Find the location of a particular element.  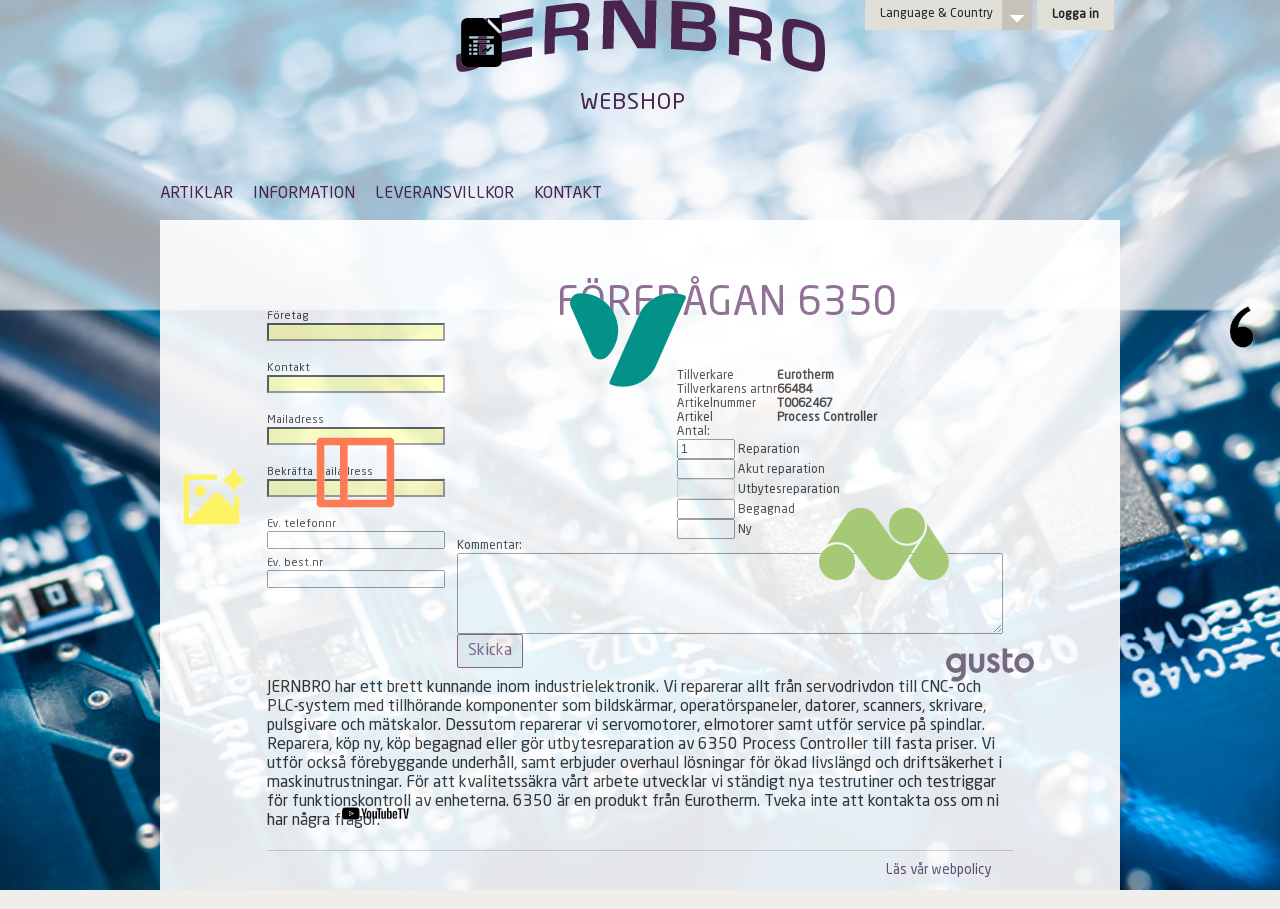

access gusto payroll and HR services is located at coordinates (990, 665).